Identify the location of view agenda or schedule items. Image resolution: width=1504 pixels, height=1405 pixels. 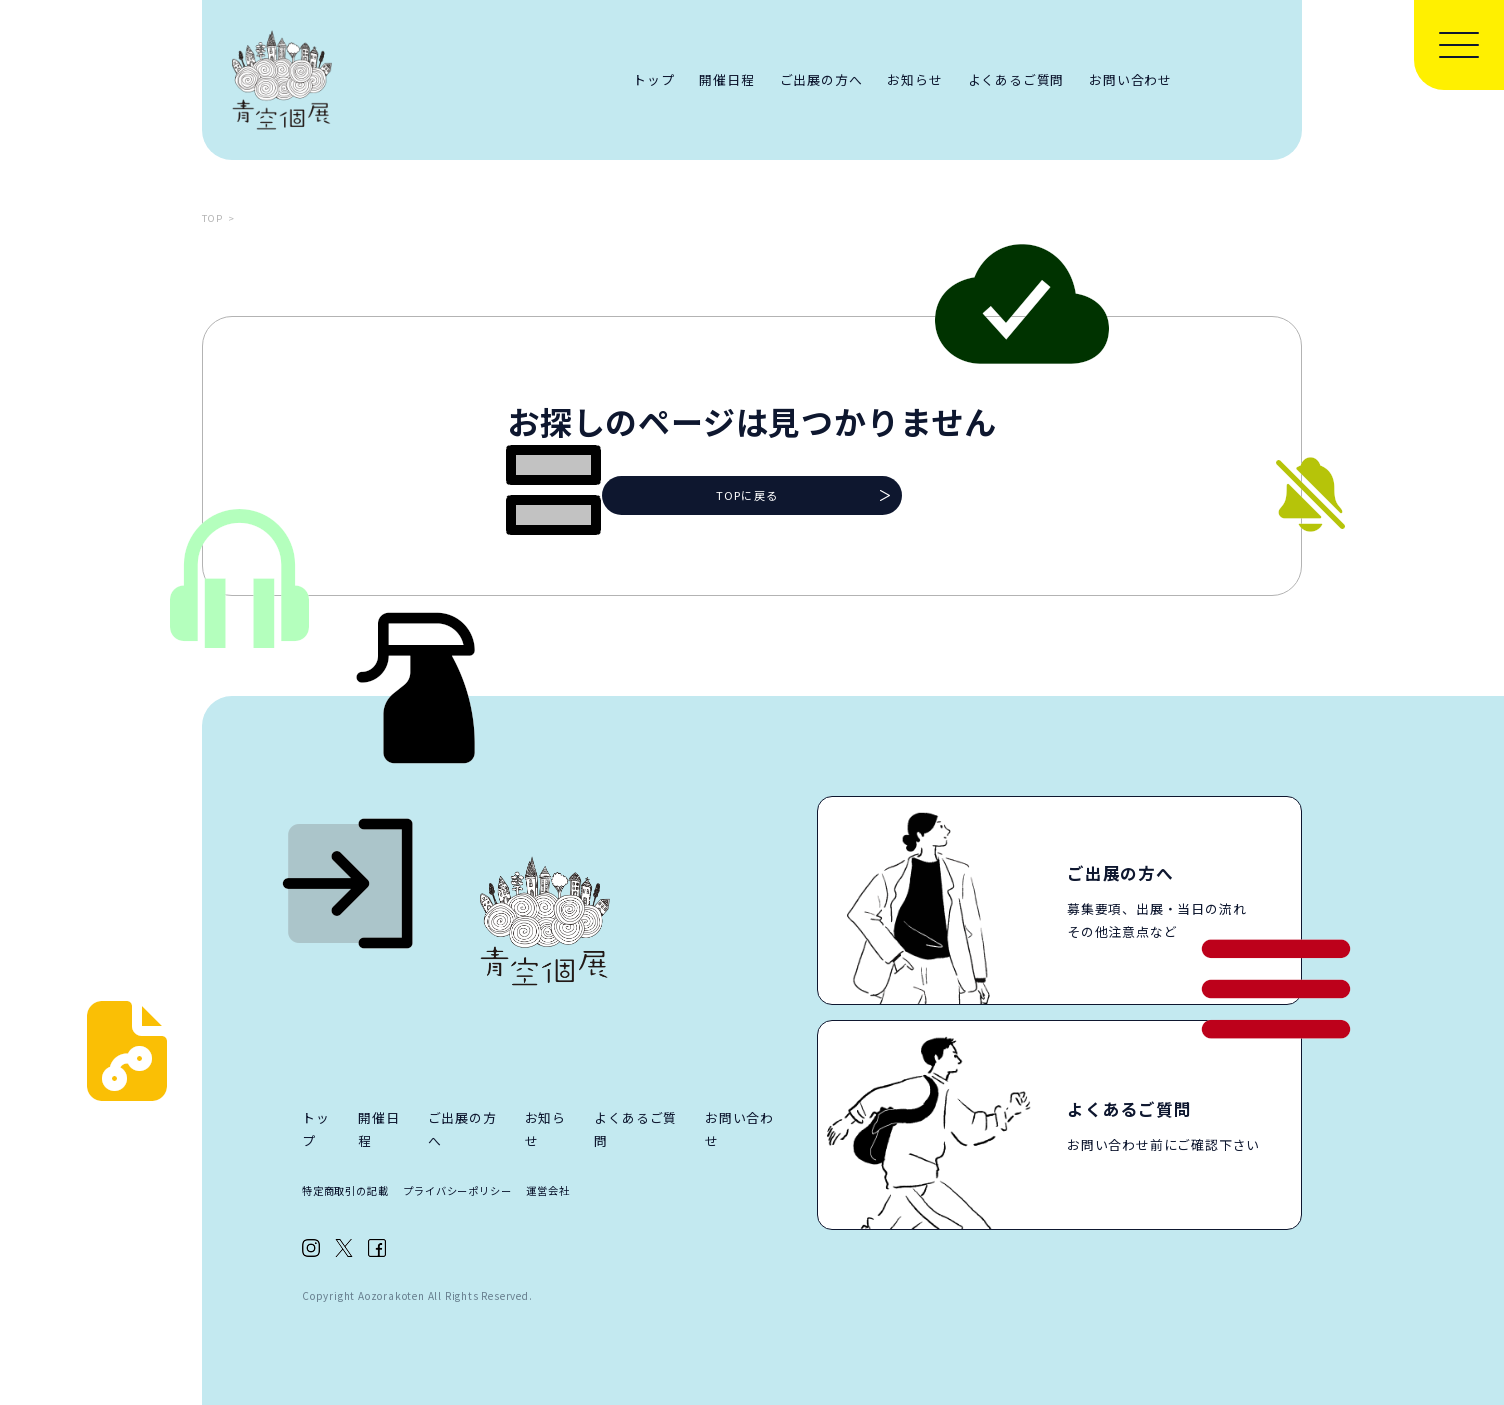
(556, 490).